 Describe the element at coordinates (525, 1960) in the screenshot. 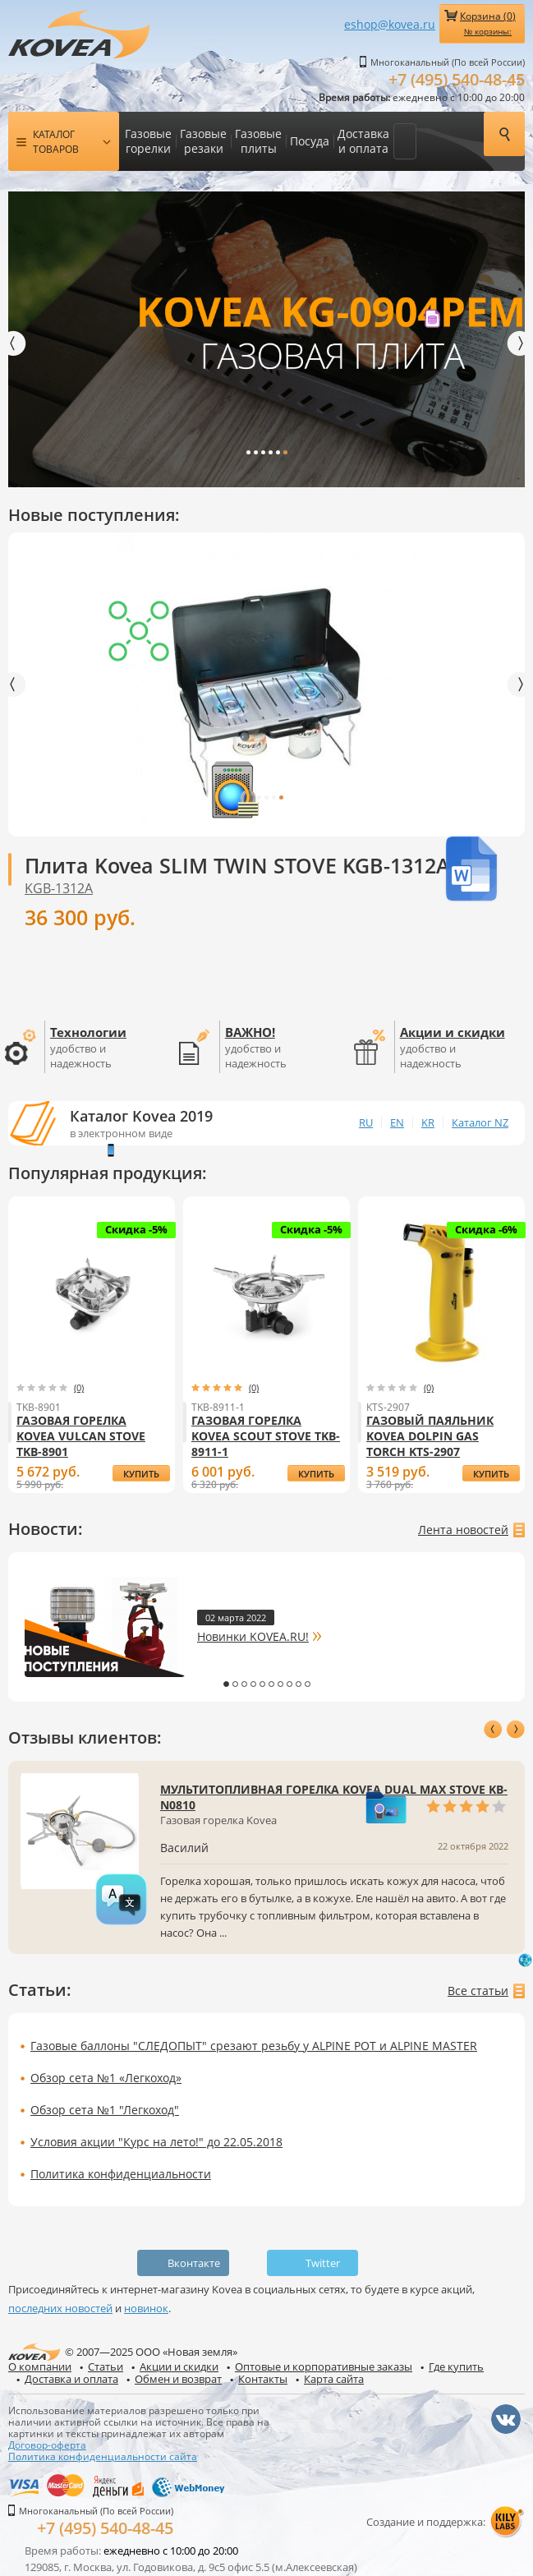

I see `access network settings` at that location.